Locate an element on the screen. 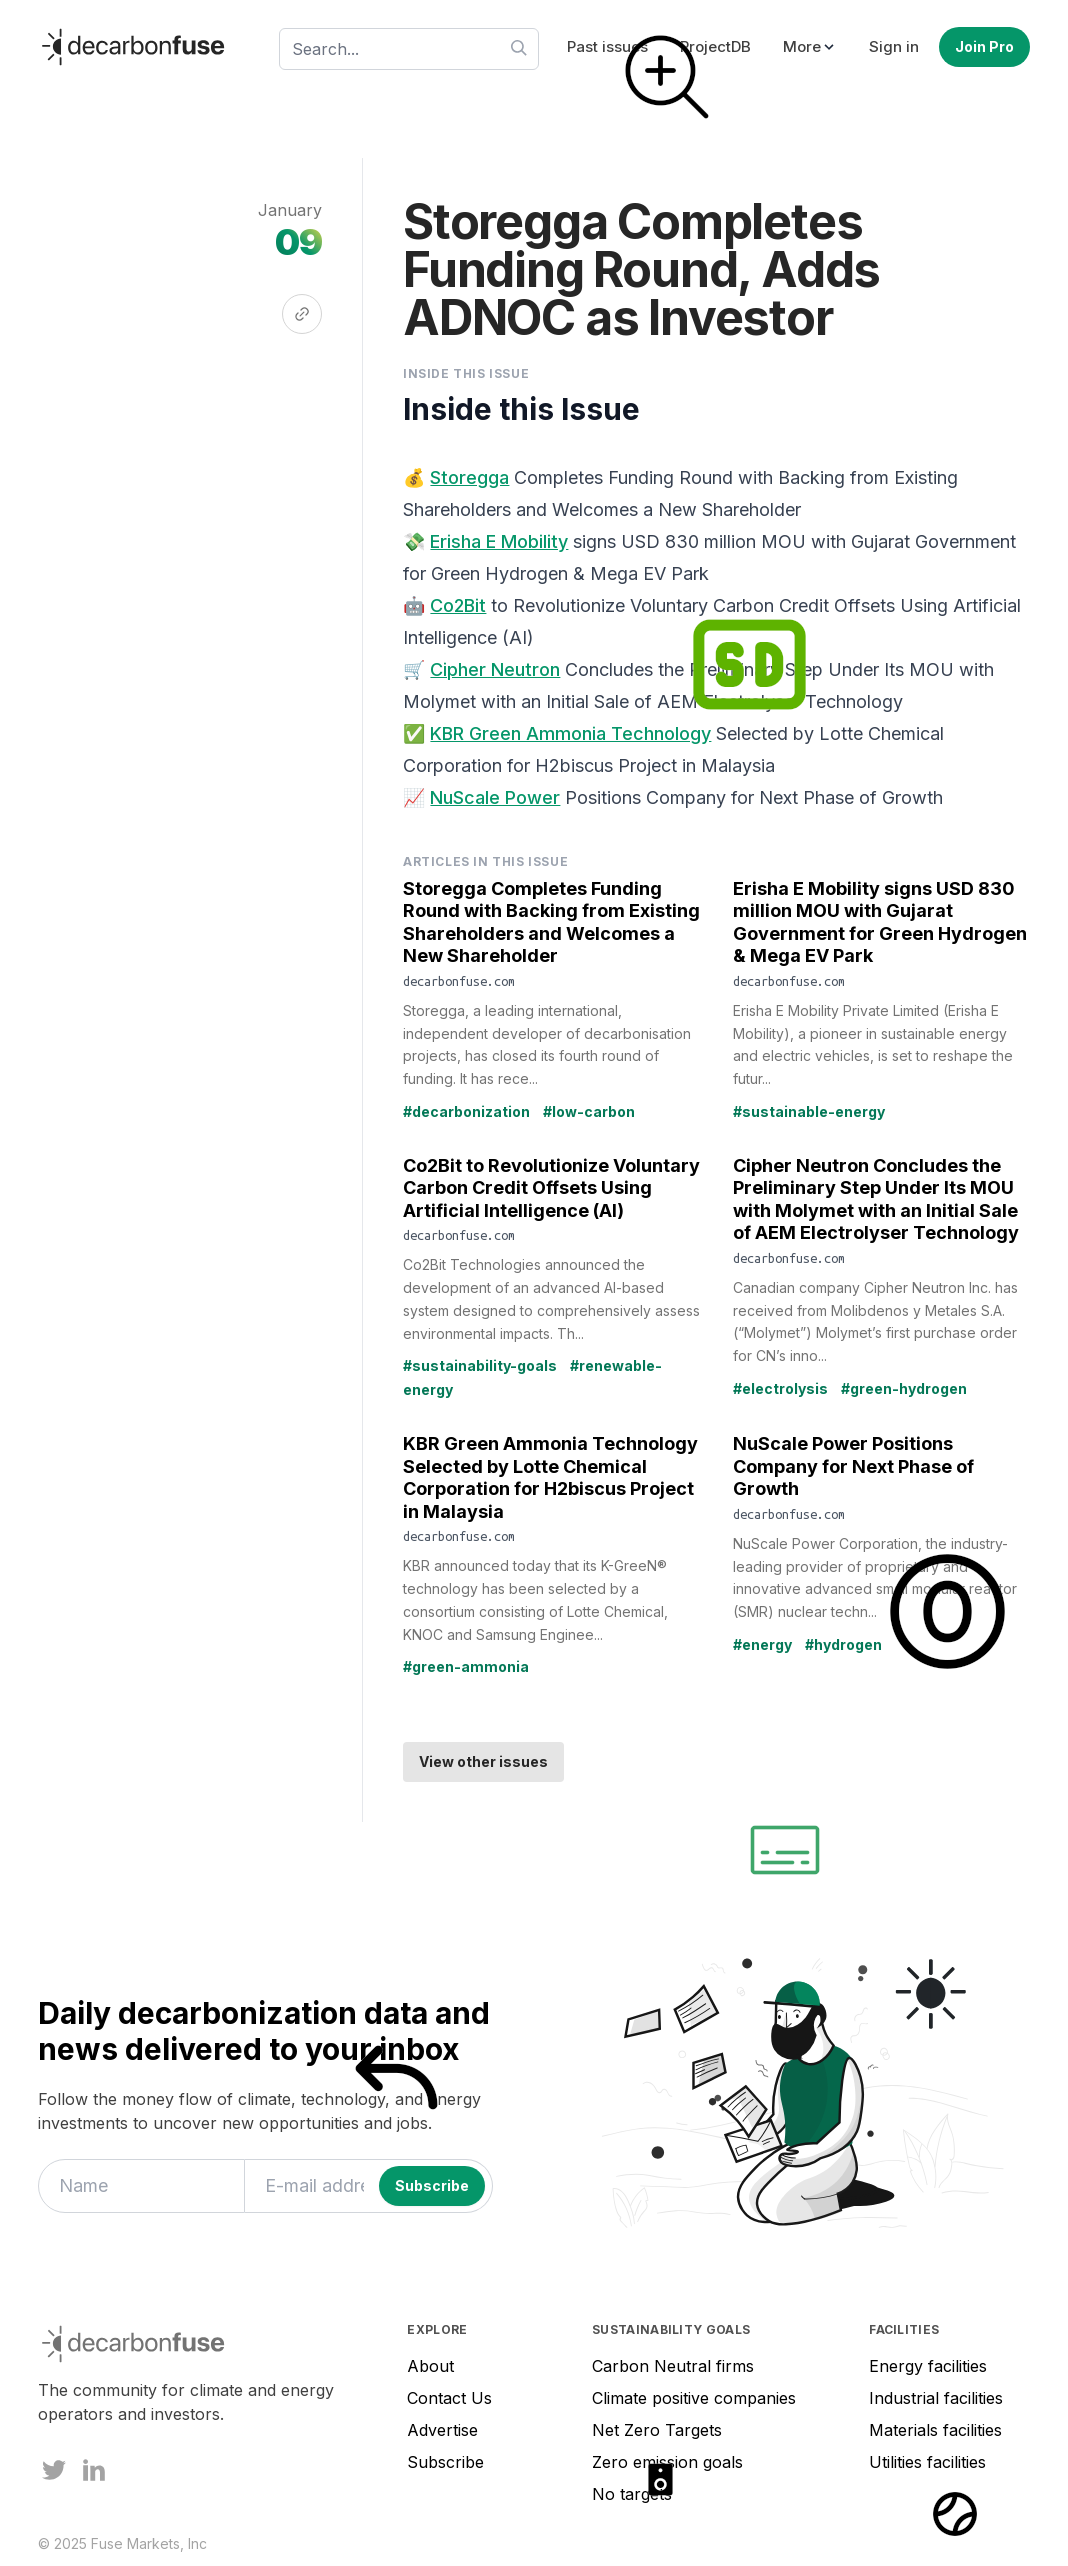 The image size is (1068, 2566). zoom in on content is located at coordinates (667, 77).